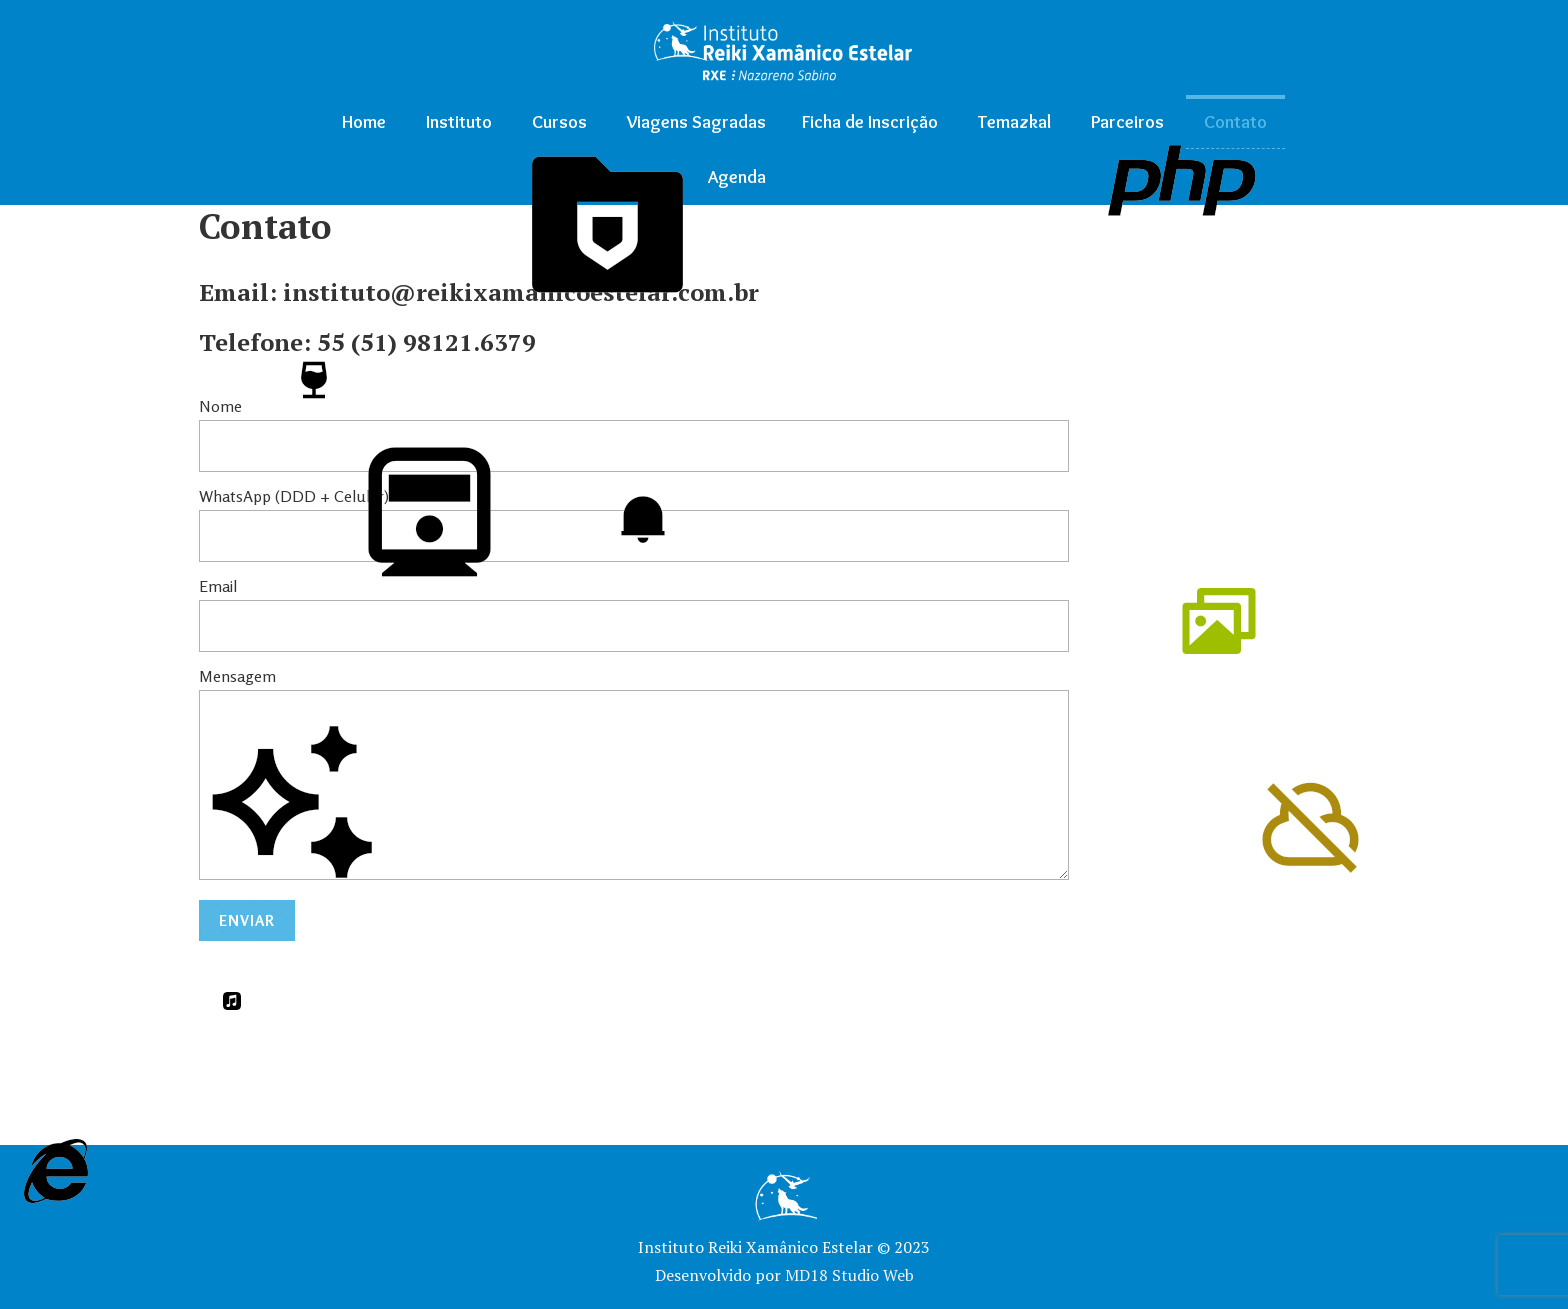 This screenshot has width=1568, height=1309. Describe the element at coordinates (1219, 621) in the screenshot. I see `view multiple images or photo gallery` at that location.